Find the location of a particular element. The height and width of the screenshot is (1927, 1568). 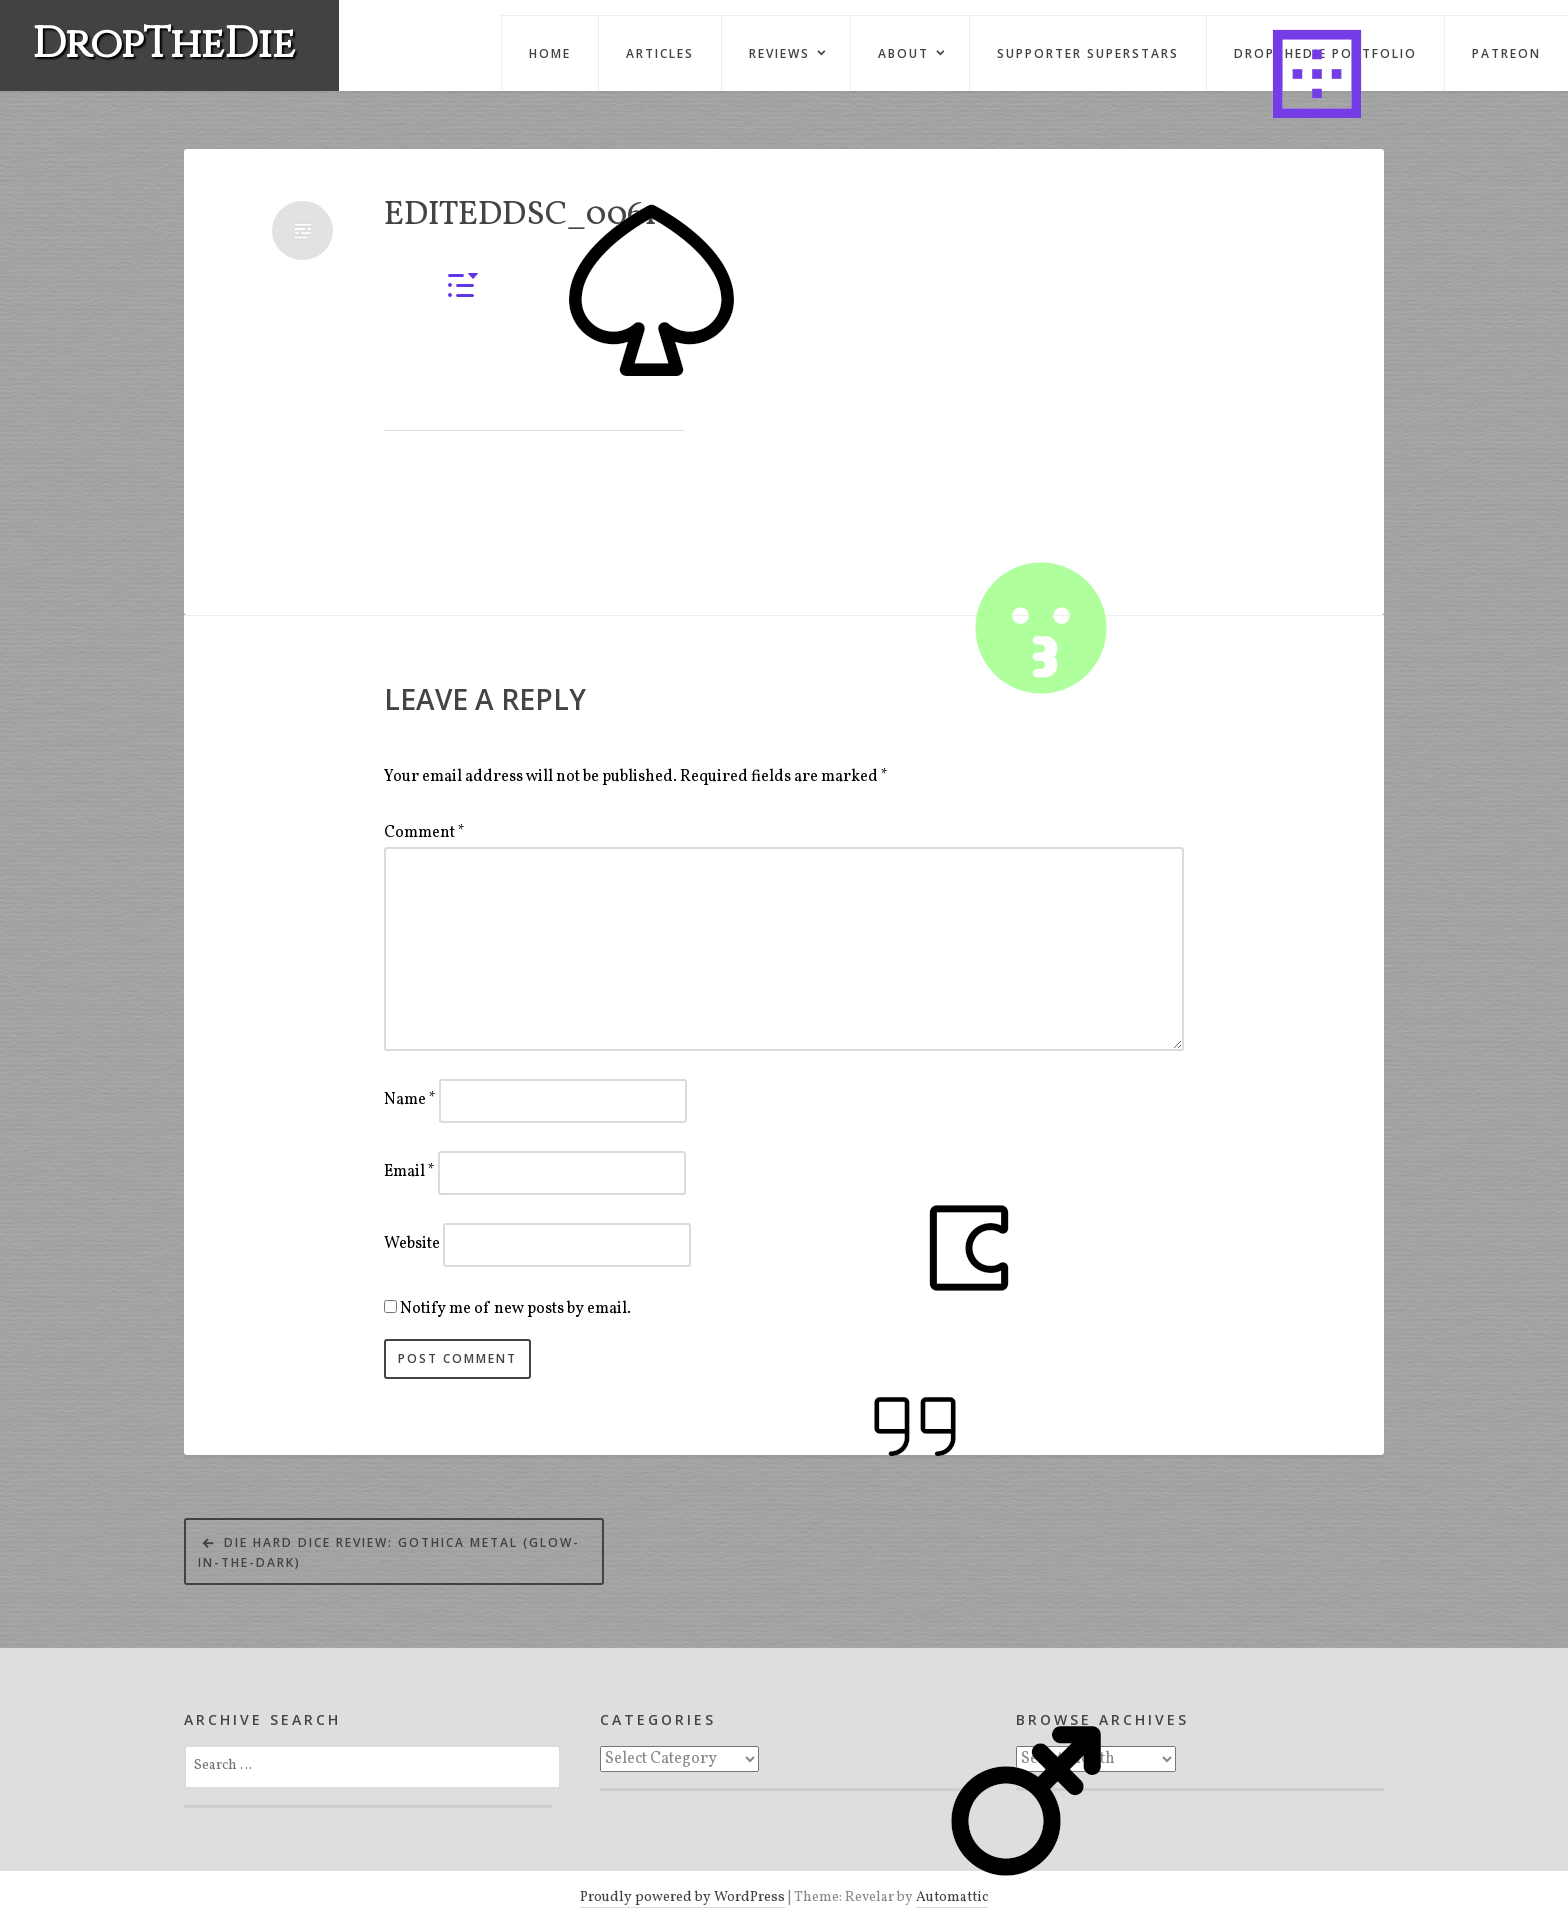

send a kiss emoji in chat is located at coordinates (1041, 628).